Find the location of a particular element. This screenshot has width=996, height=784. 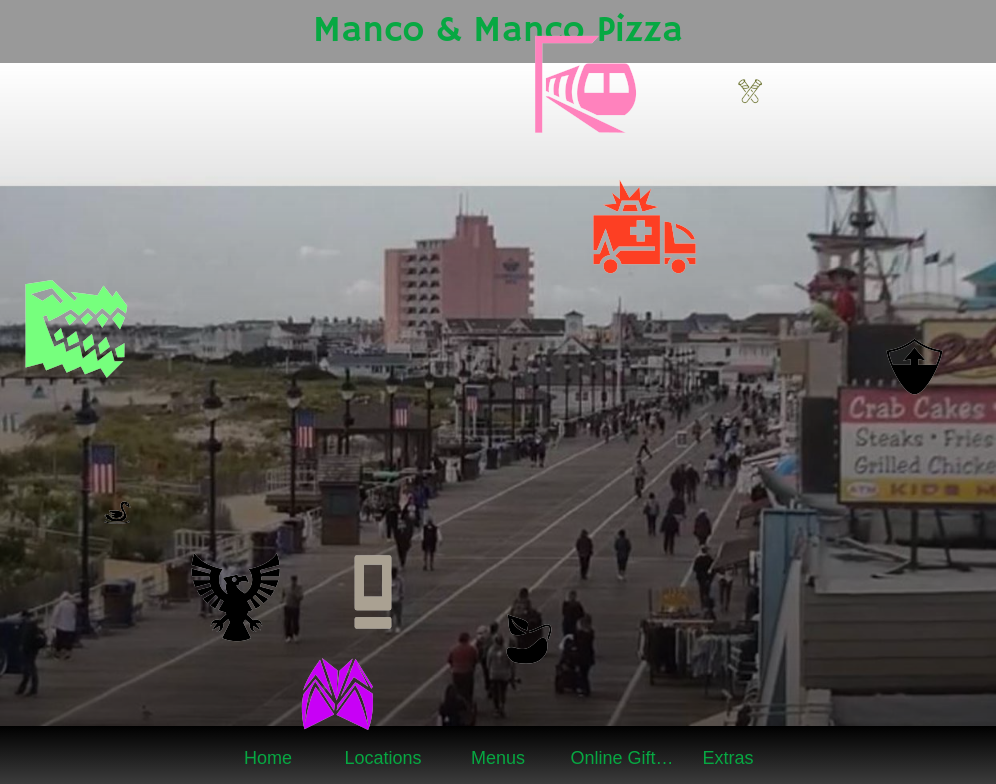

request emergency medical services is located at coordinates (644, 226).